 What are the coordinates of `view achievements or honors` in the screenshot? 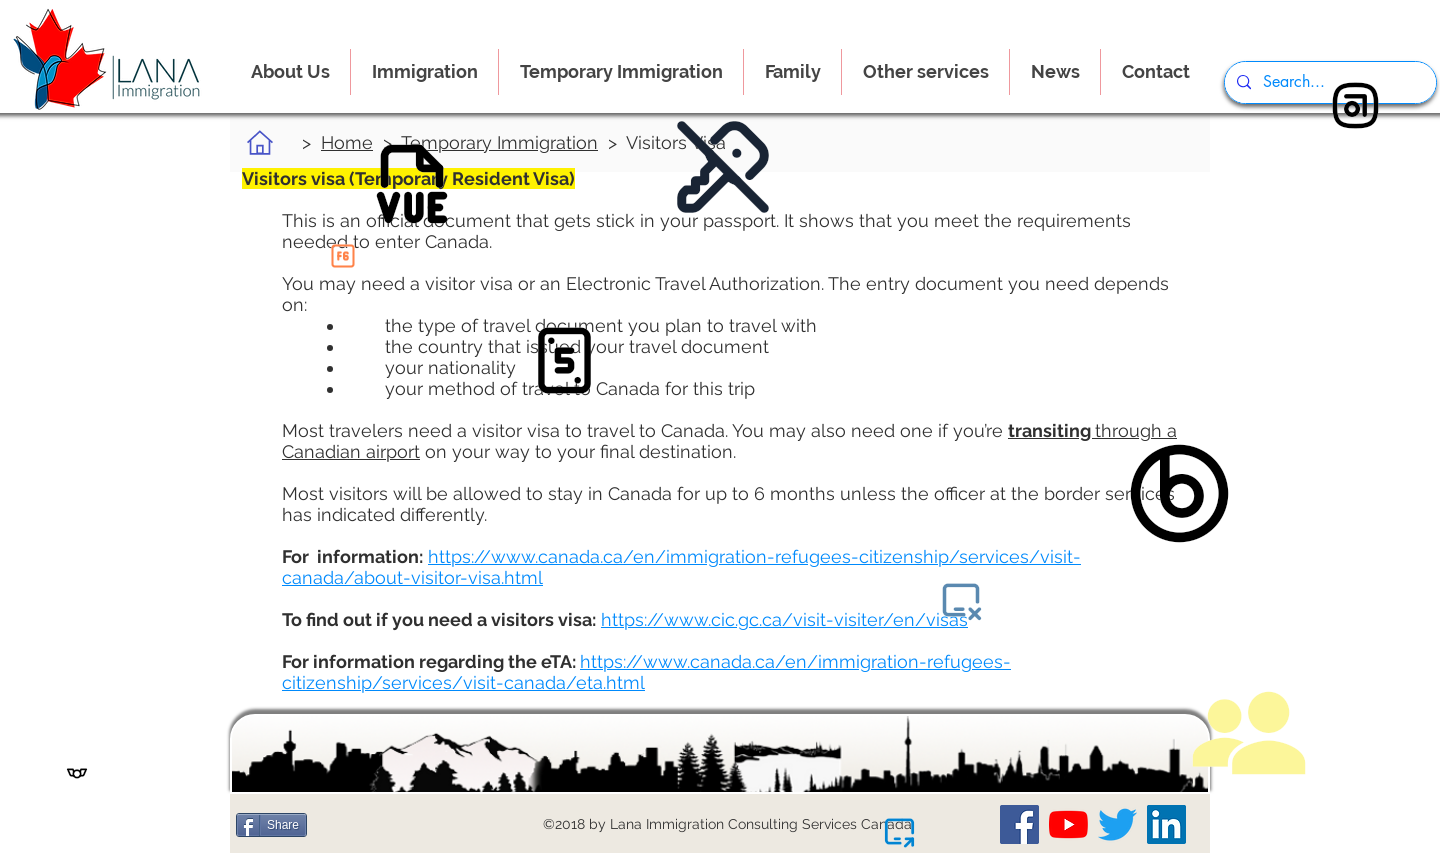 It's located at (77, 773).